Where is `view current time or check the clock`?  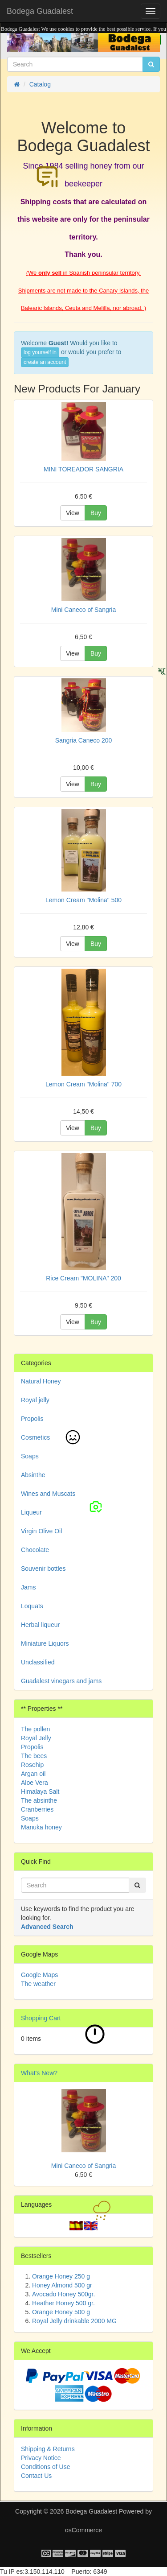
view current time or check the clock is located at coordinates (95, 2034).